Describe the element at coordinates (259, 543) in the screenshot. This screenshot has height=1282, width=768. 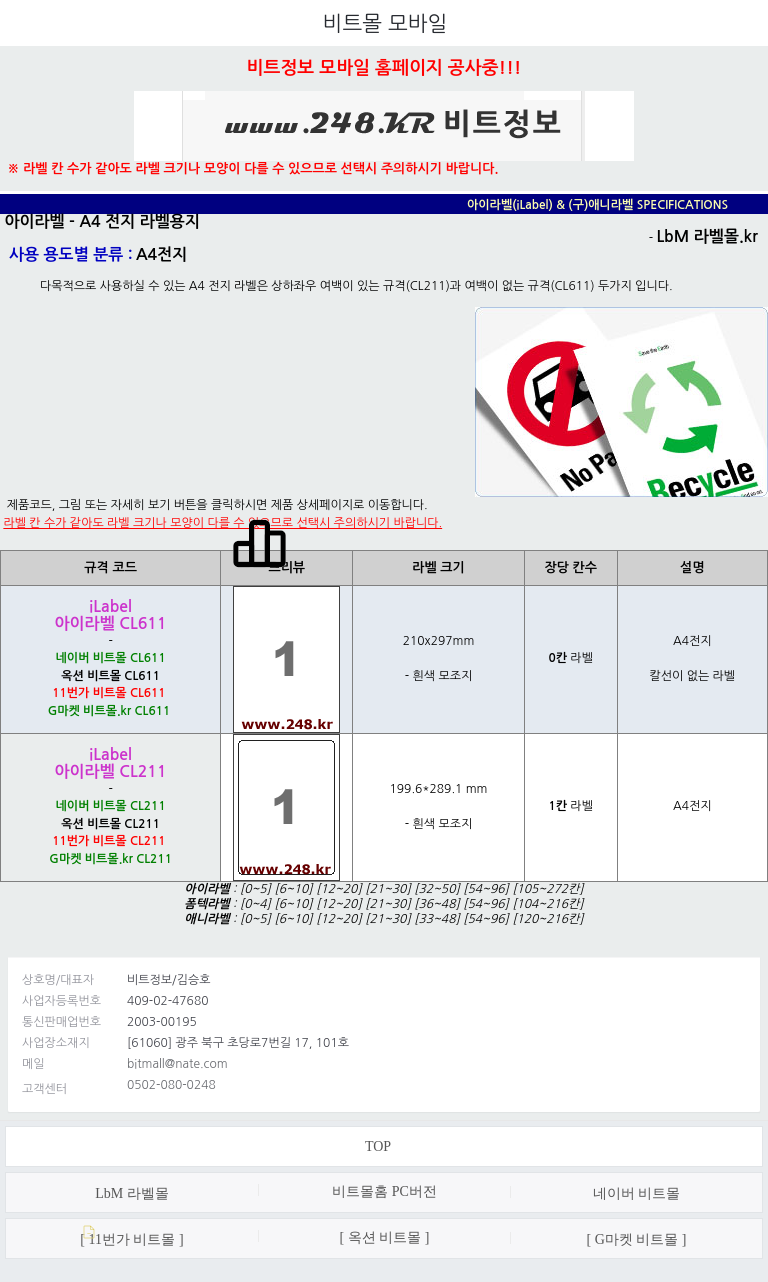
I see `view analytics or statistics` at that location.